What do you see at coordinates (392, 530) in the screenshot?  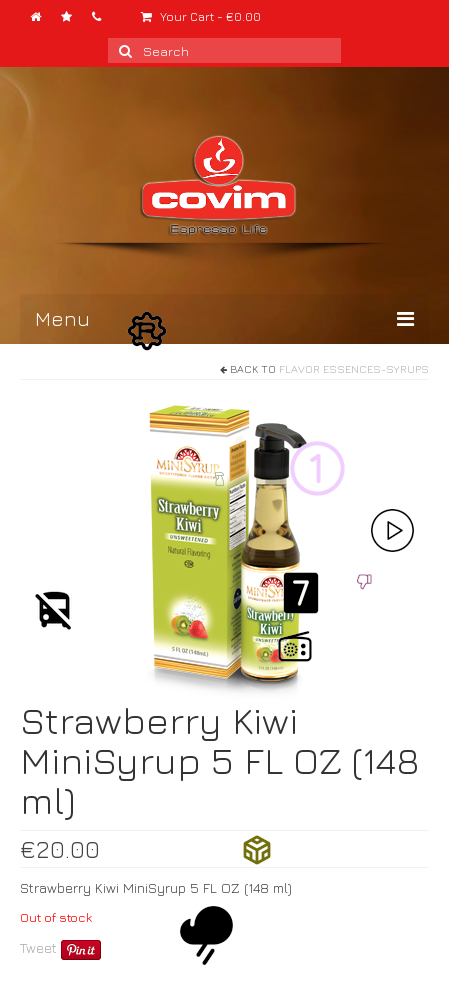 I see `play media or video content` at bounding box center [392, 530].